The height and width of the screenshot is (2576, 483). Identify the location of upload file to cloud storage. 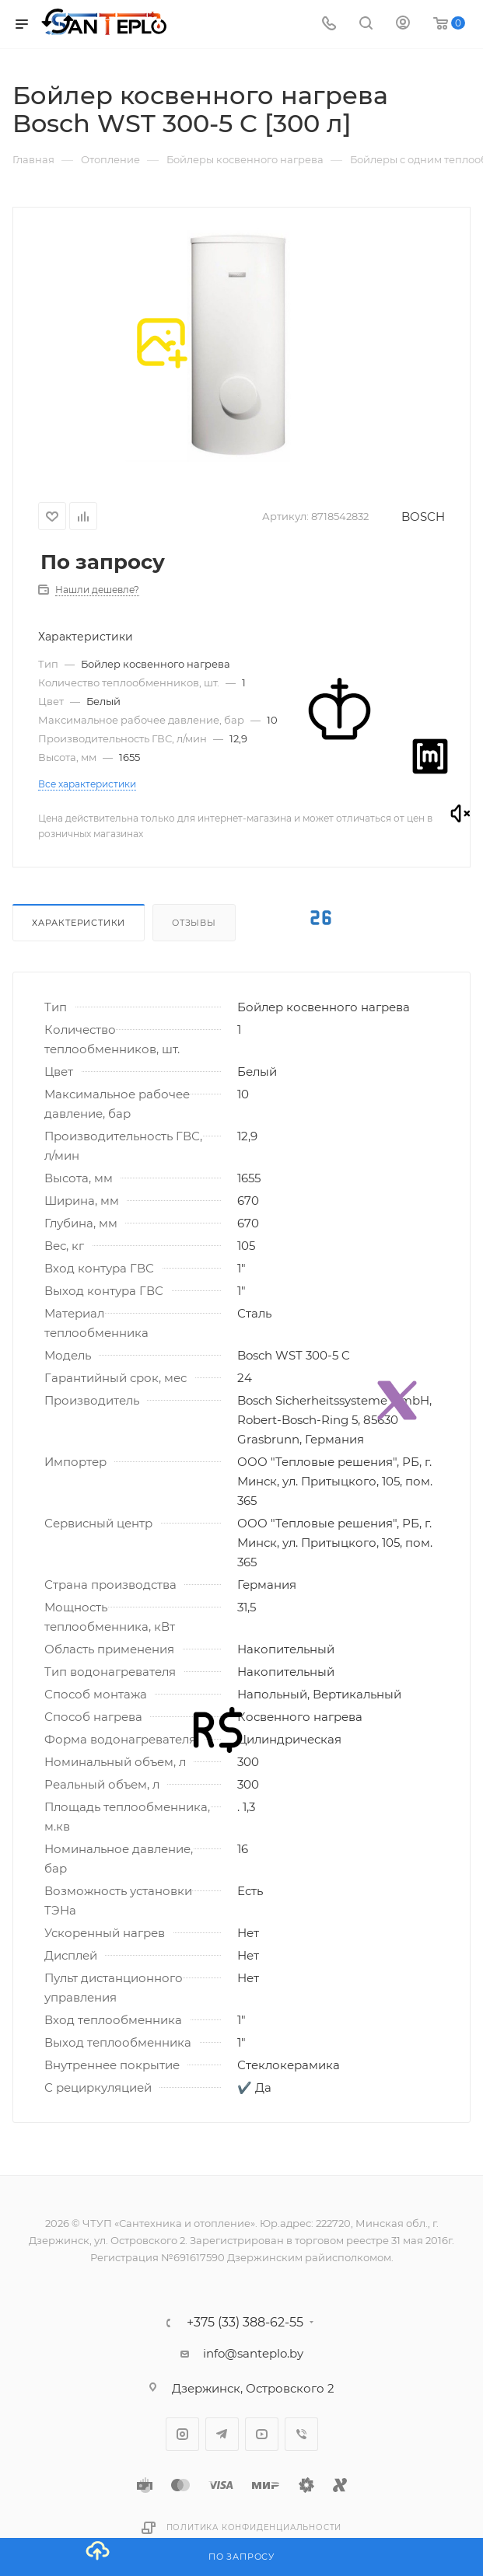
(97, 2550).